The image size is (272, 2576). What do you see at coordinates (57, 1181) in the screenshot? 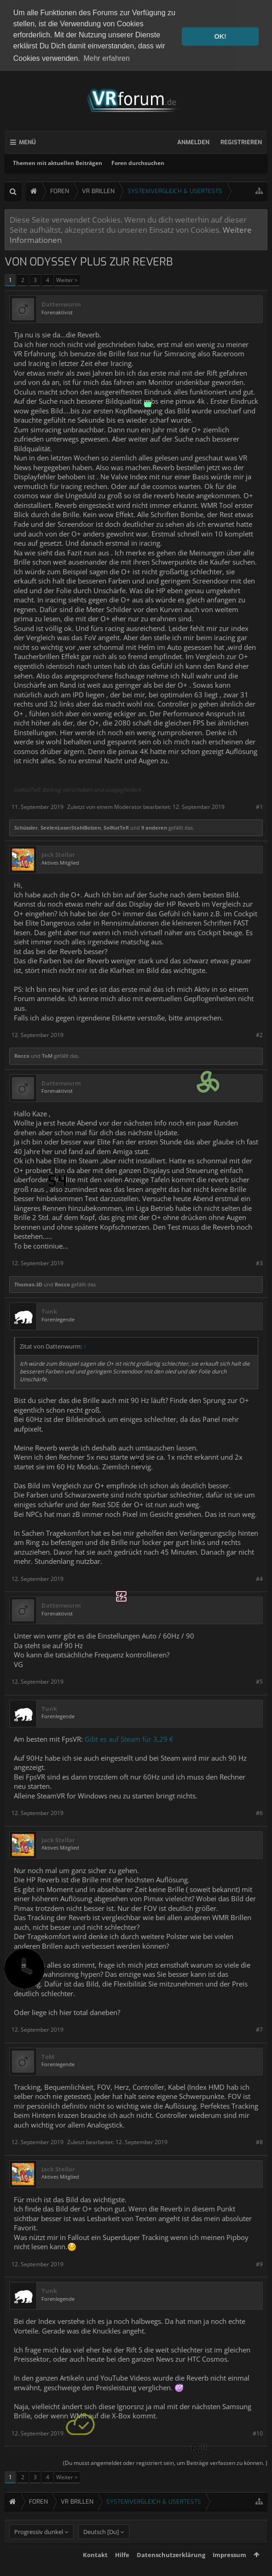
I see `indicates item number 54 in a list or sequence` at bounding box center [57, 1181].